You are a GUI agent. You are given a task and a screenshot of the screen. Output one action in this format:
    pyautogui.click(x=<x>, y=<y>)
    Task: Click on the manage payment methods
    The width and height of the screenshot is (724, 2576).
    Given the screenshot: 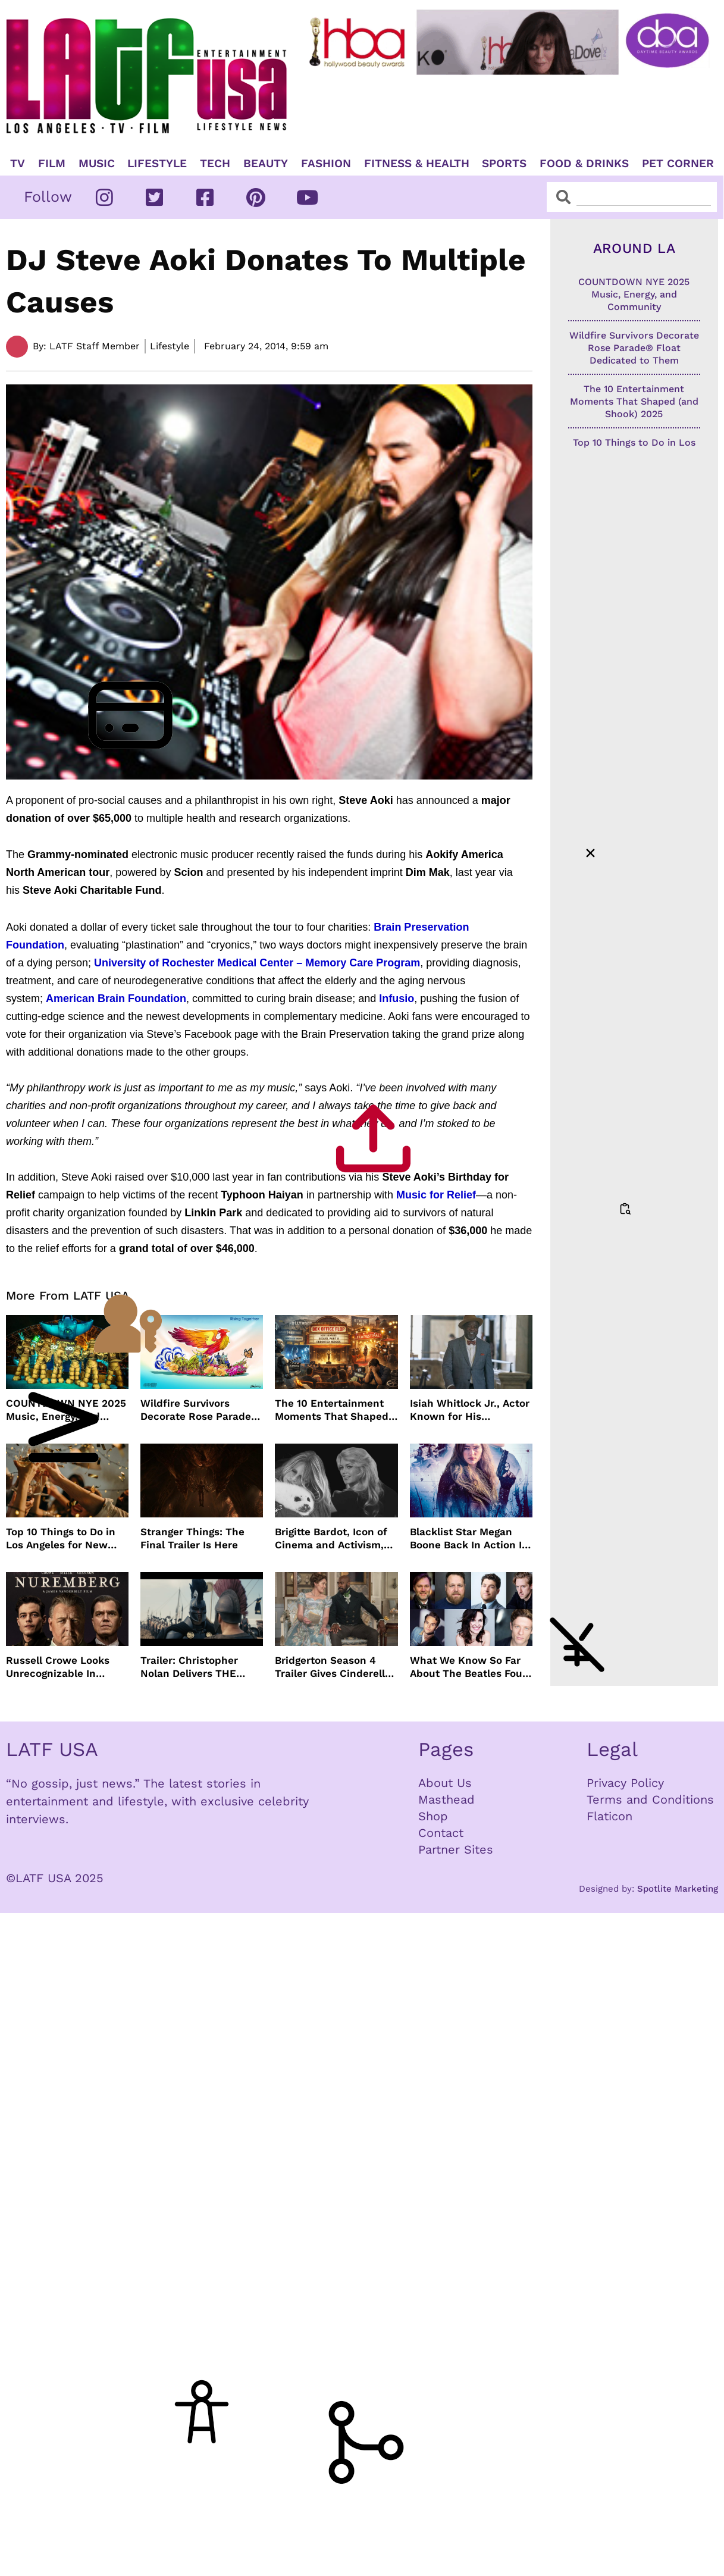 What is the action you would take?
    pyautogui.click(x=130, y=715)
    